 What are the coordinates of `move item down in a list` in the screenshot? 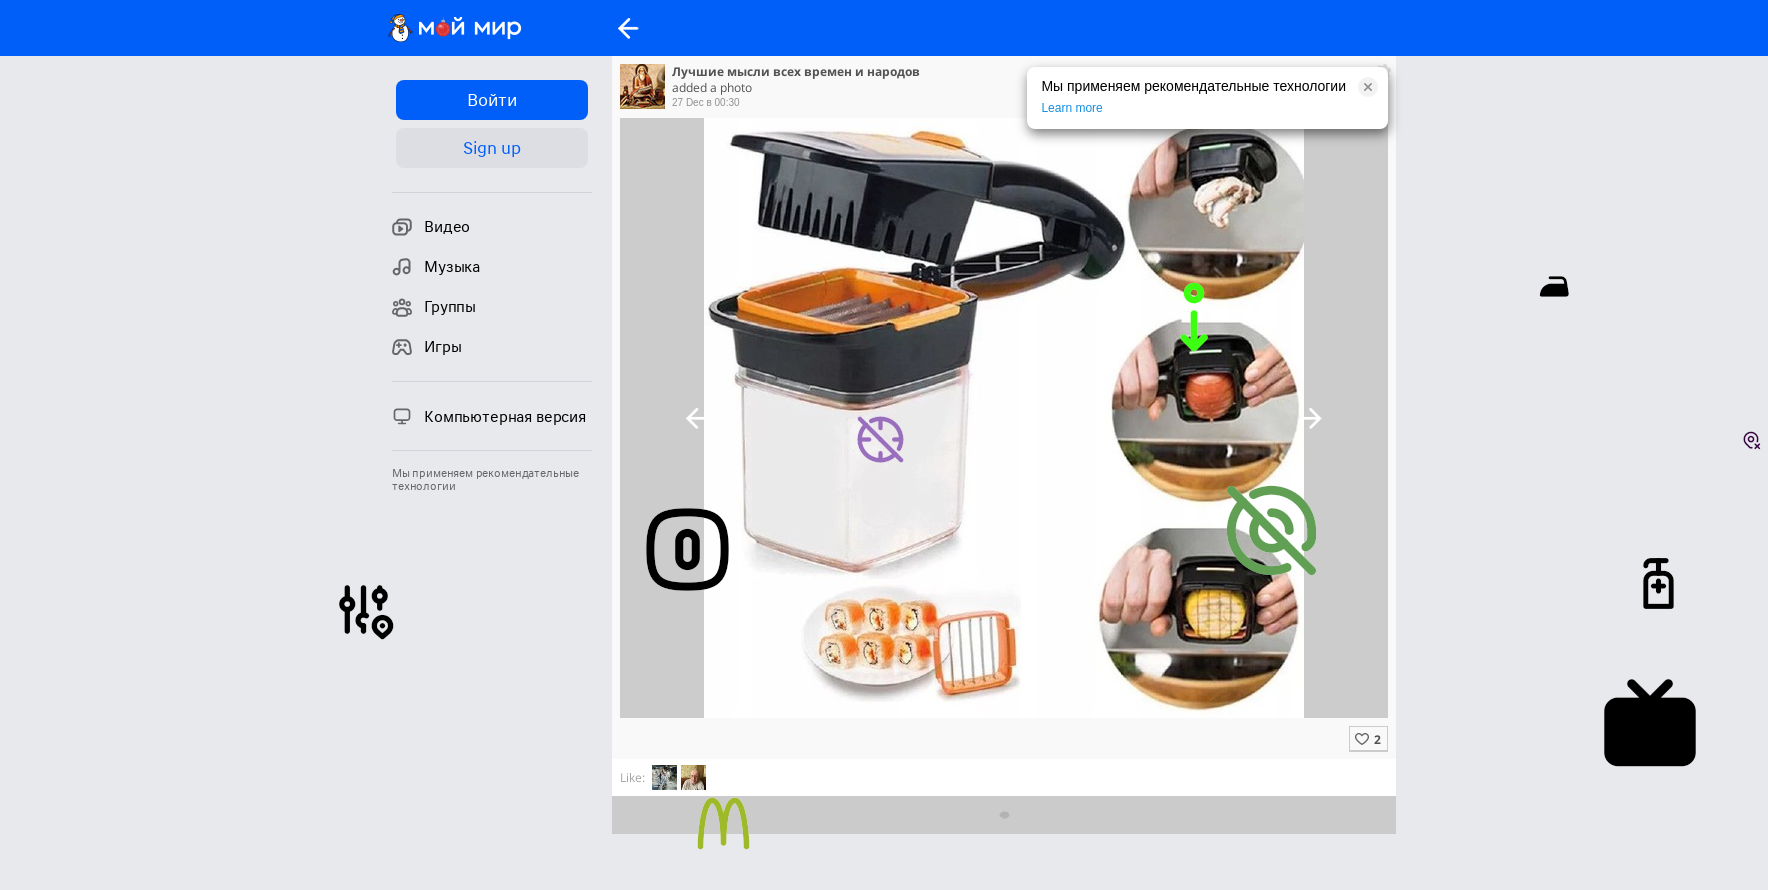 It's located at (1194, 317).